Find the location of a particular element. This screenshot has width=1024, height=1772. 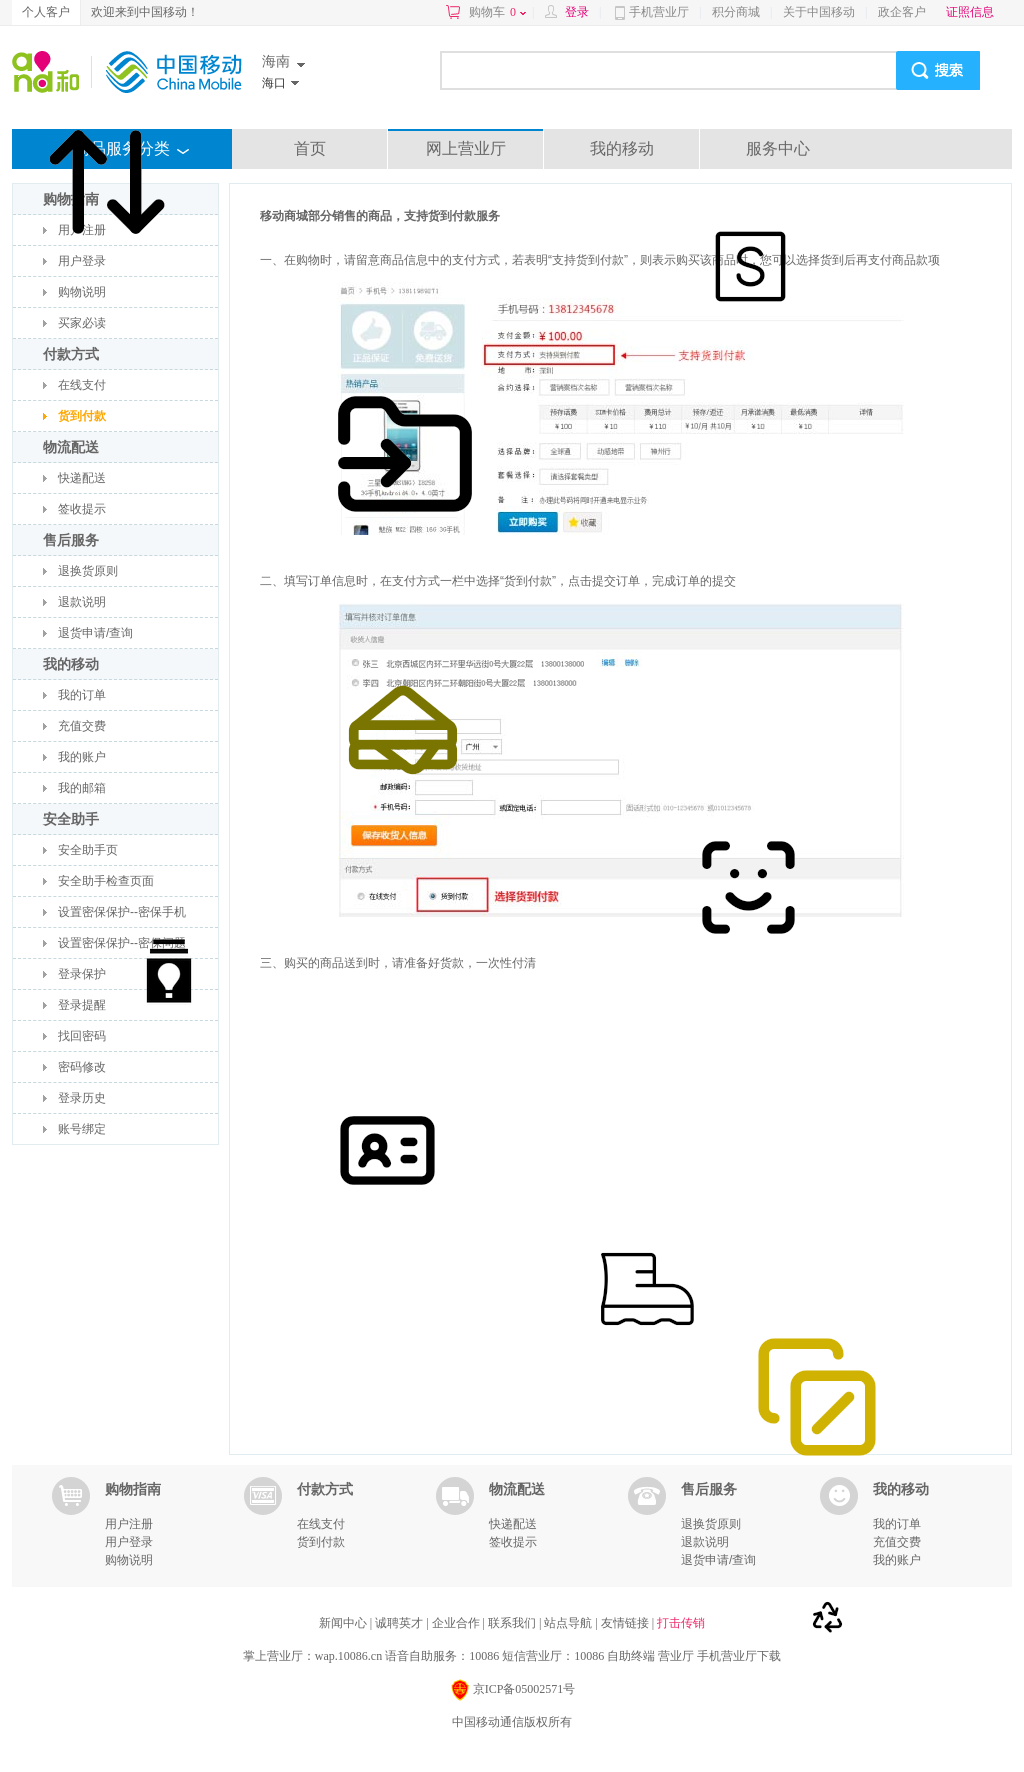

scan your face to unlock is located at coordinates (748, 887).